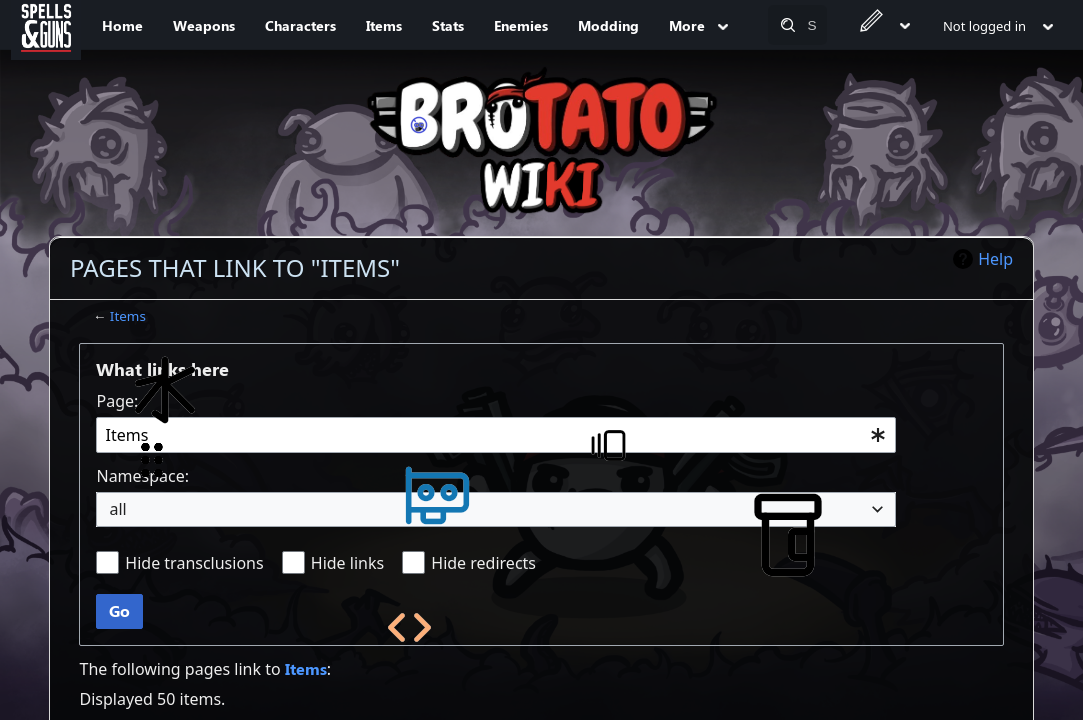 This screenshot has height=720, width=1083. I want to click on view graphics card or GPU information, so click(437, 495).